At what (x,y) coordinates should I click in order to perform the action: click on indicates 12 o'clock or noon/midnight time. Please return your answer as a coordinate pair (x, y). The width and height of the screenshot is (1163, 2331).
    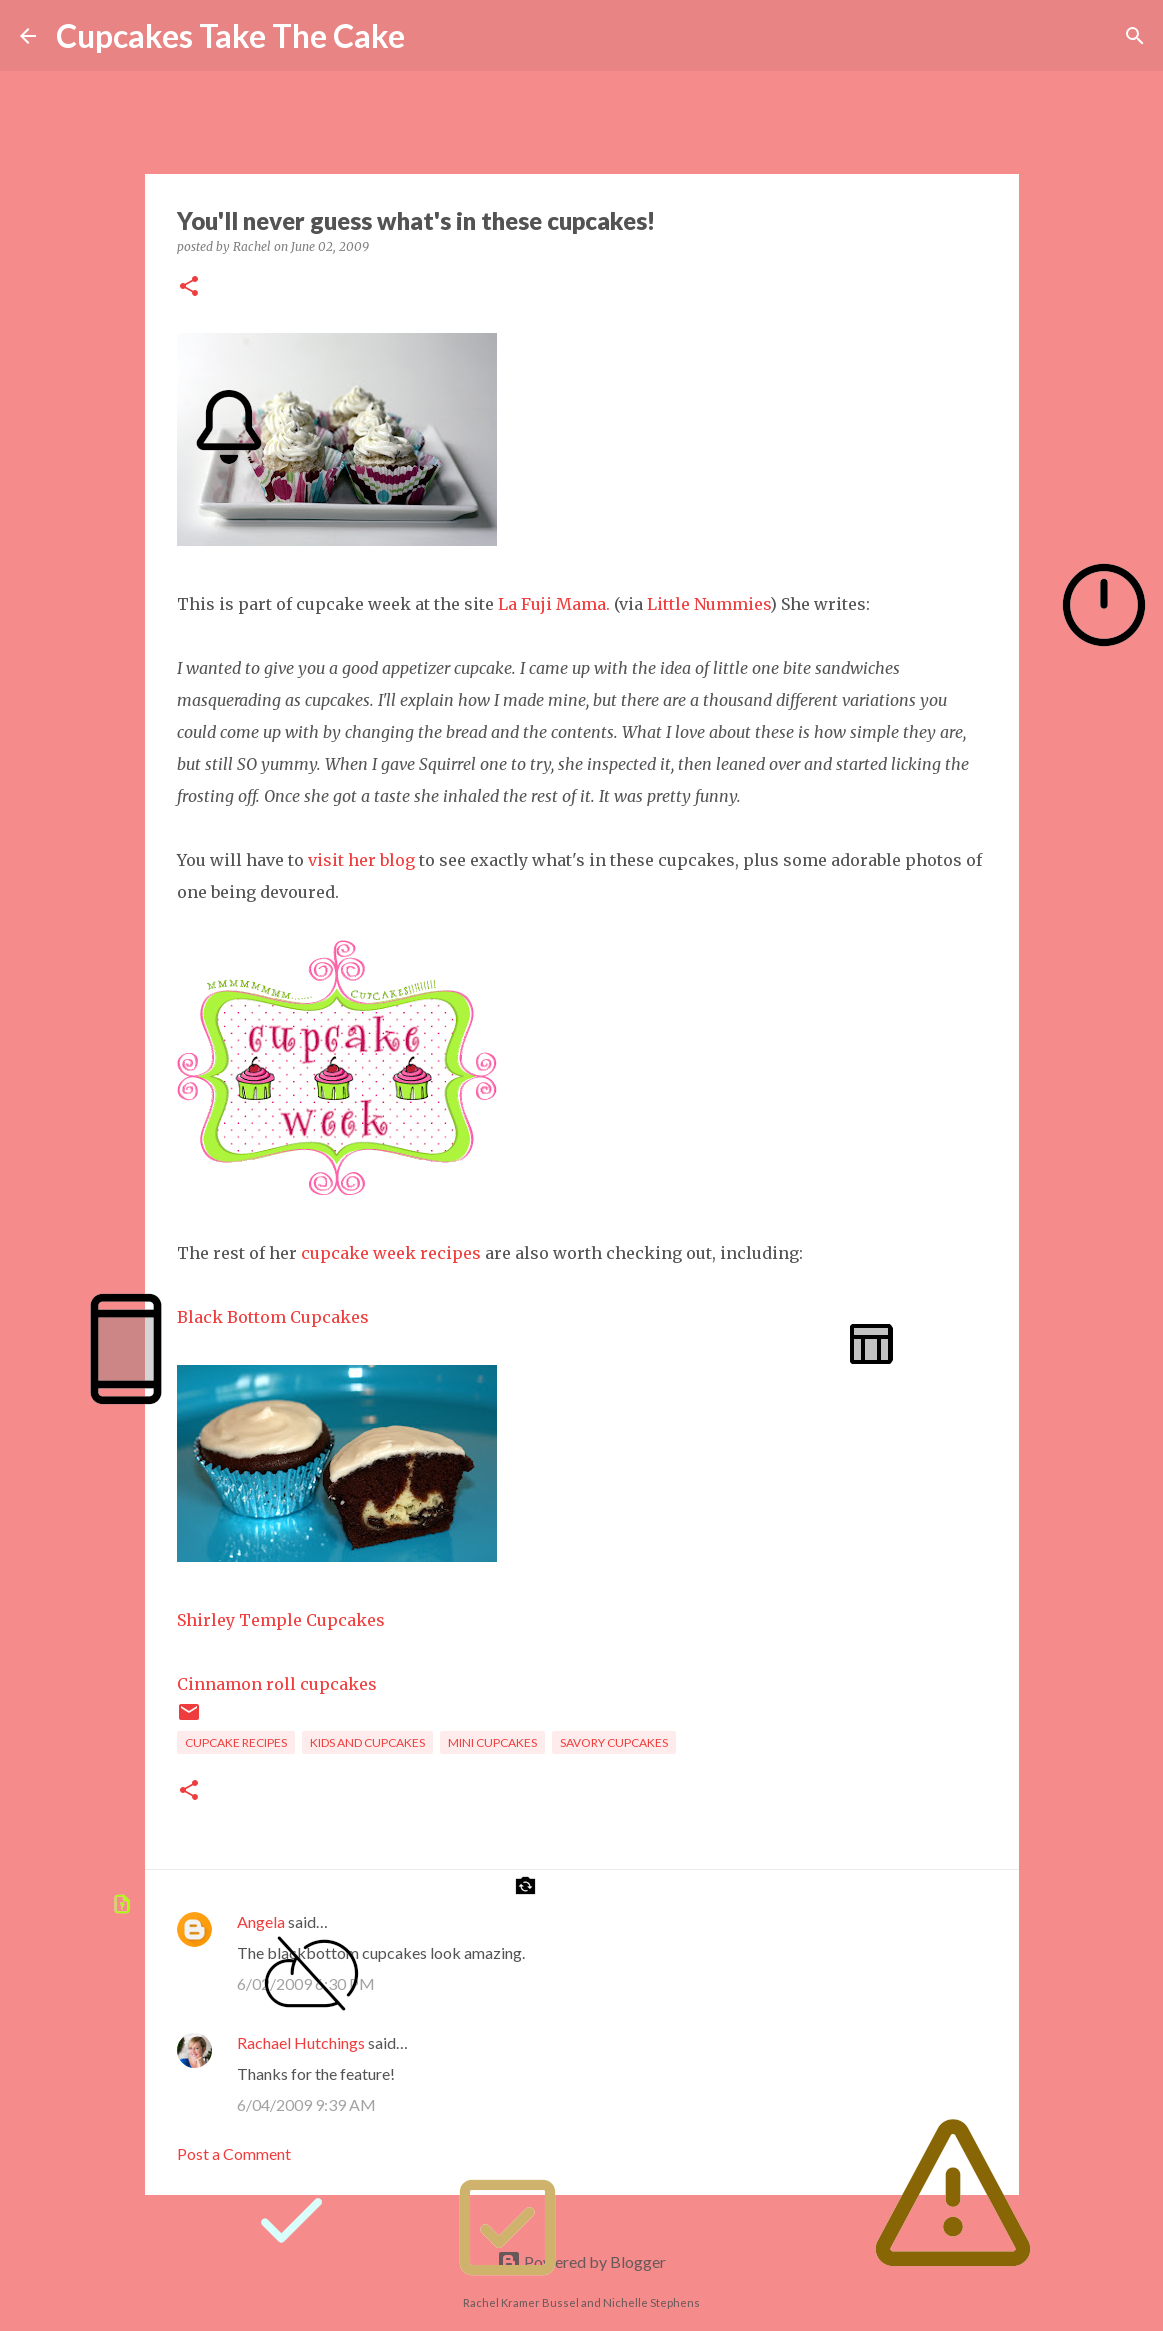
    Looking at the image, I should click on (1104, 605).